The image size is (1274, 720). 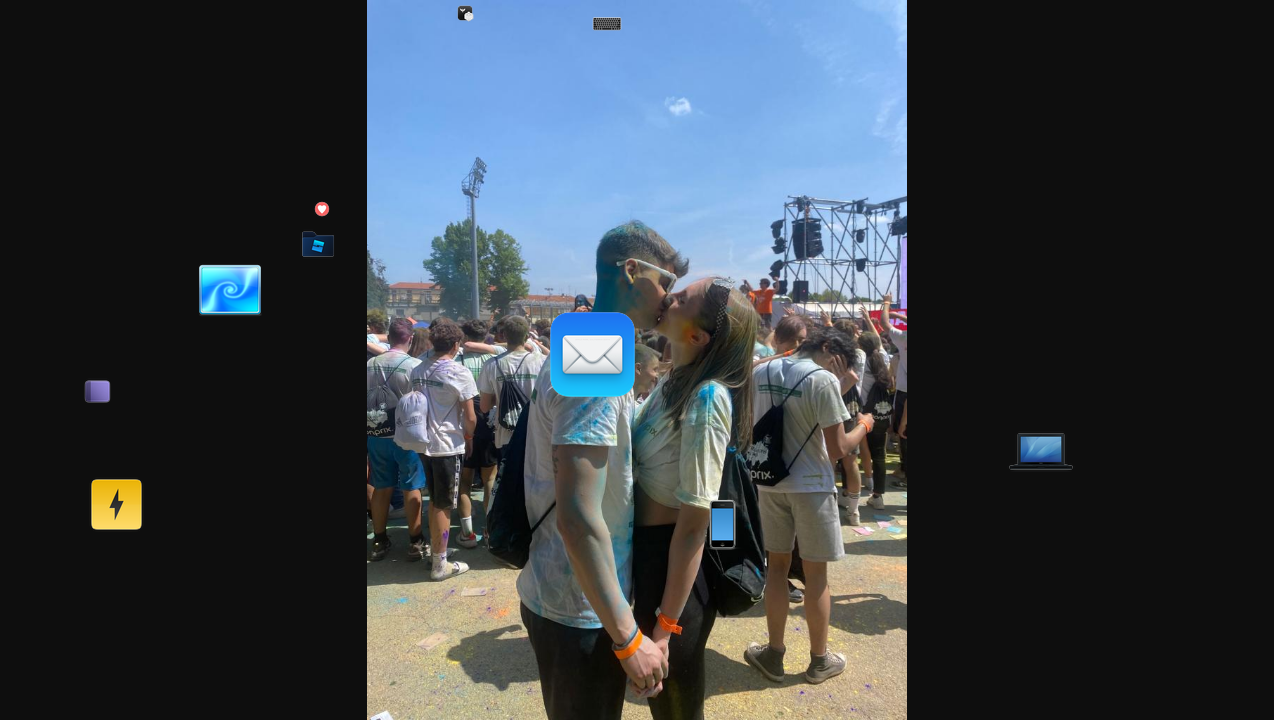 What do you see at coordinates (607, 24) in the screenshot?
I see `indicates an extended keyboard is connected` at bounding box center [607, 24].